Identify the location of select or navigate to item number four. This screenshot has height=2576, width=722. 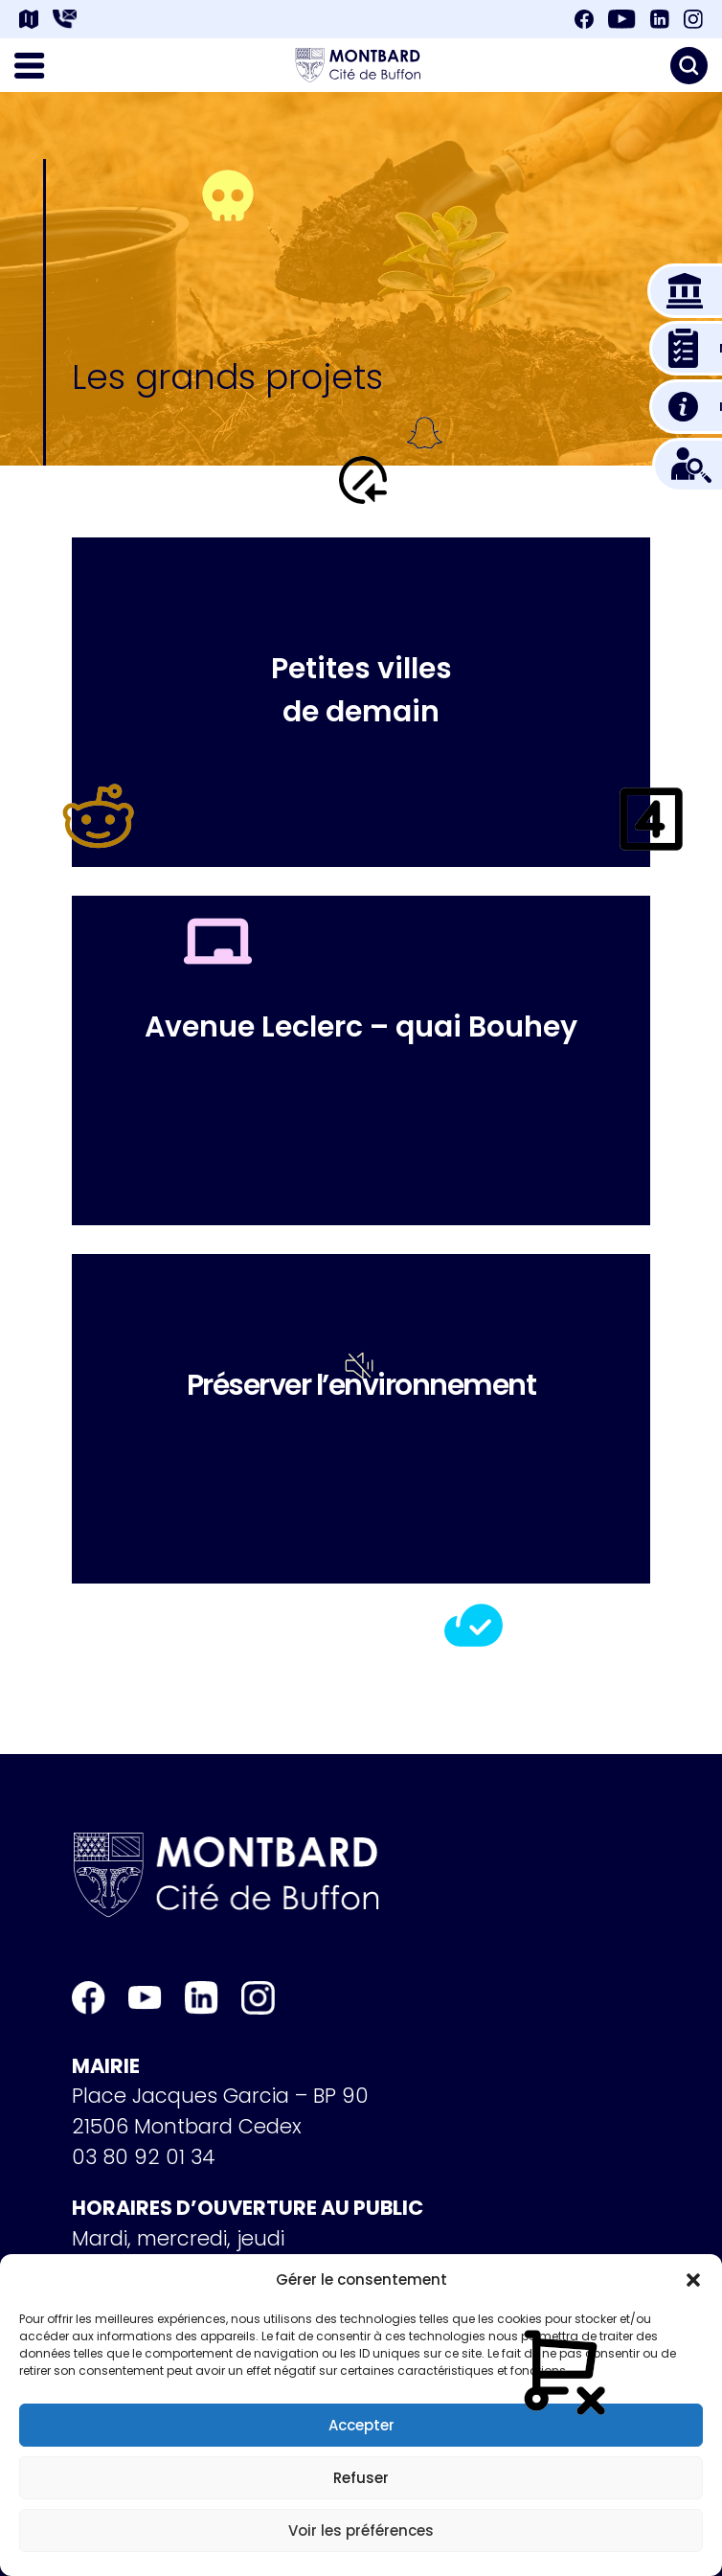
(651, 819).